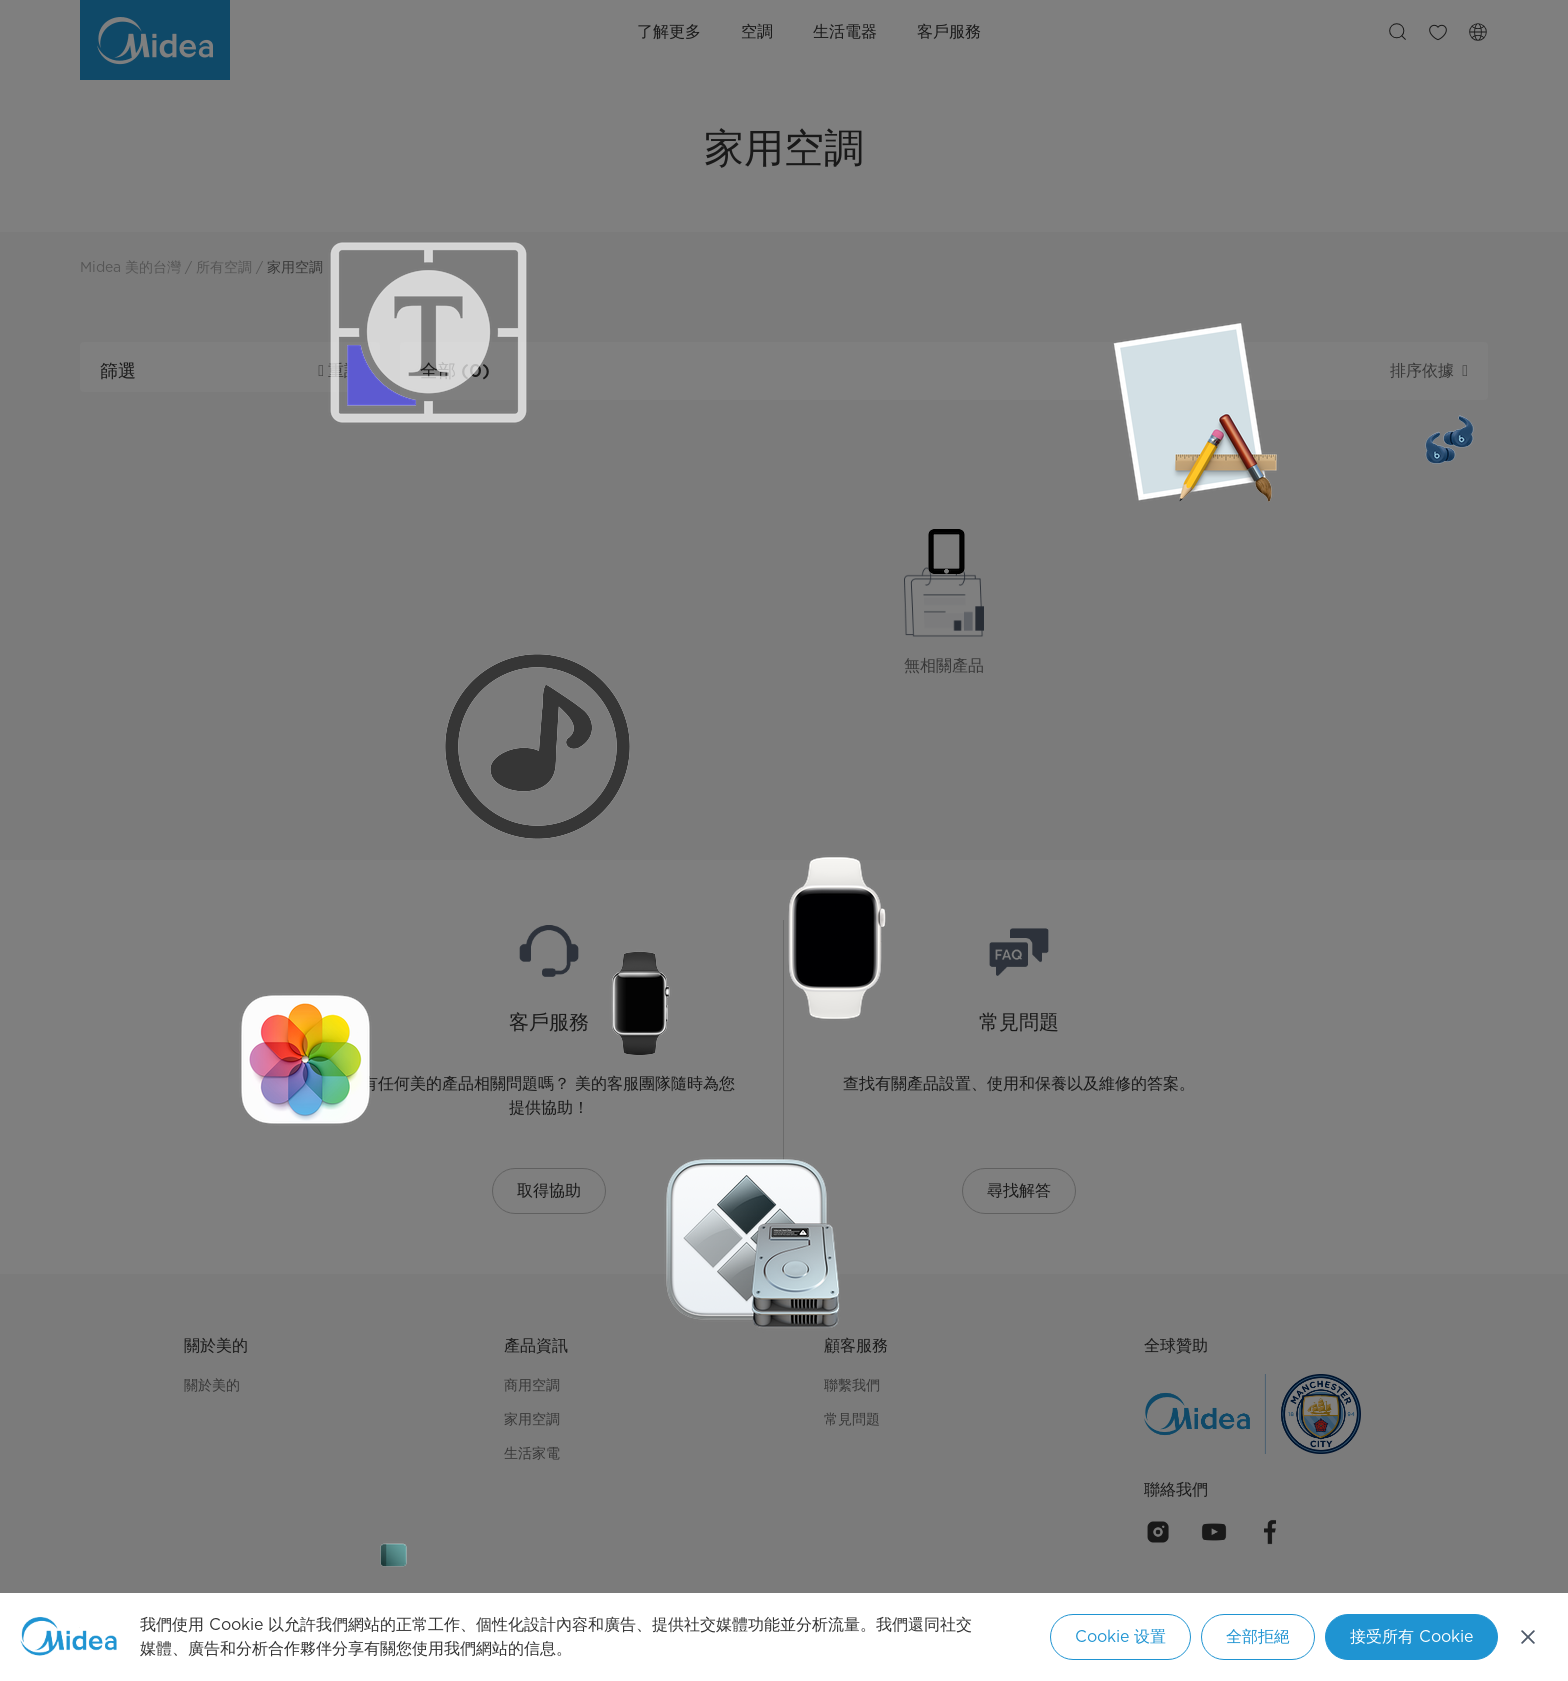 The height and width of the screenshot is (1681, 1568). I want to click on open the photos app, so click(305, 1059).